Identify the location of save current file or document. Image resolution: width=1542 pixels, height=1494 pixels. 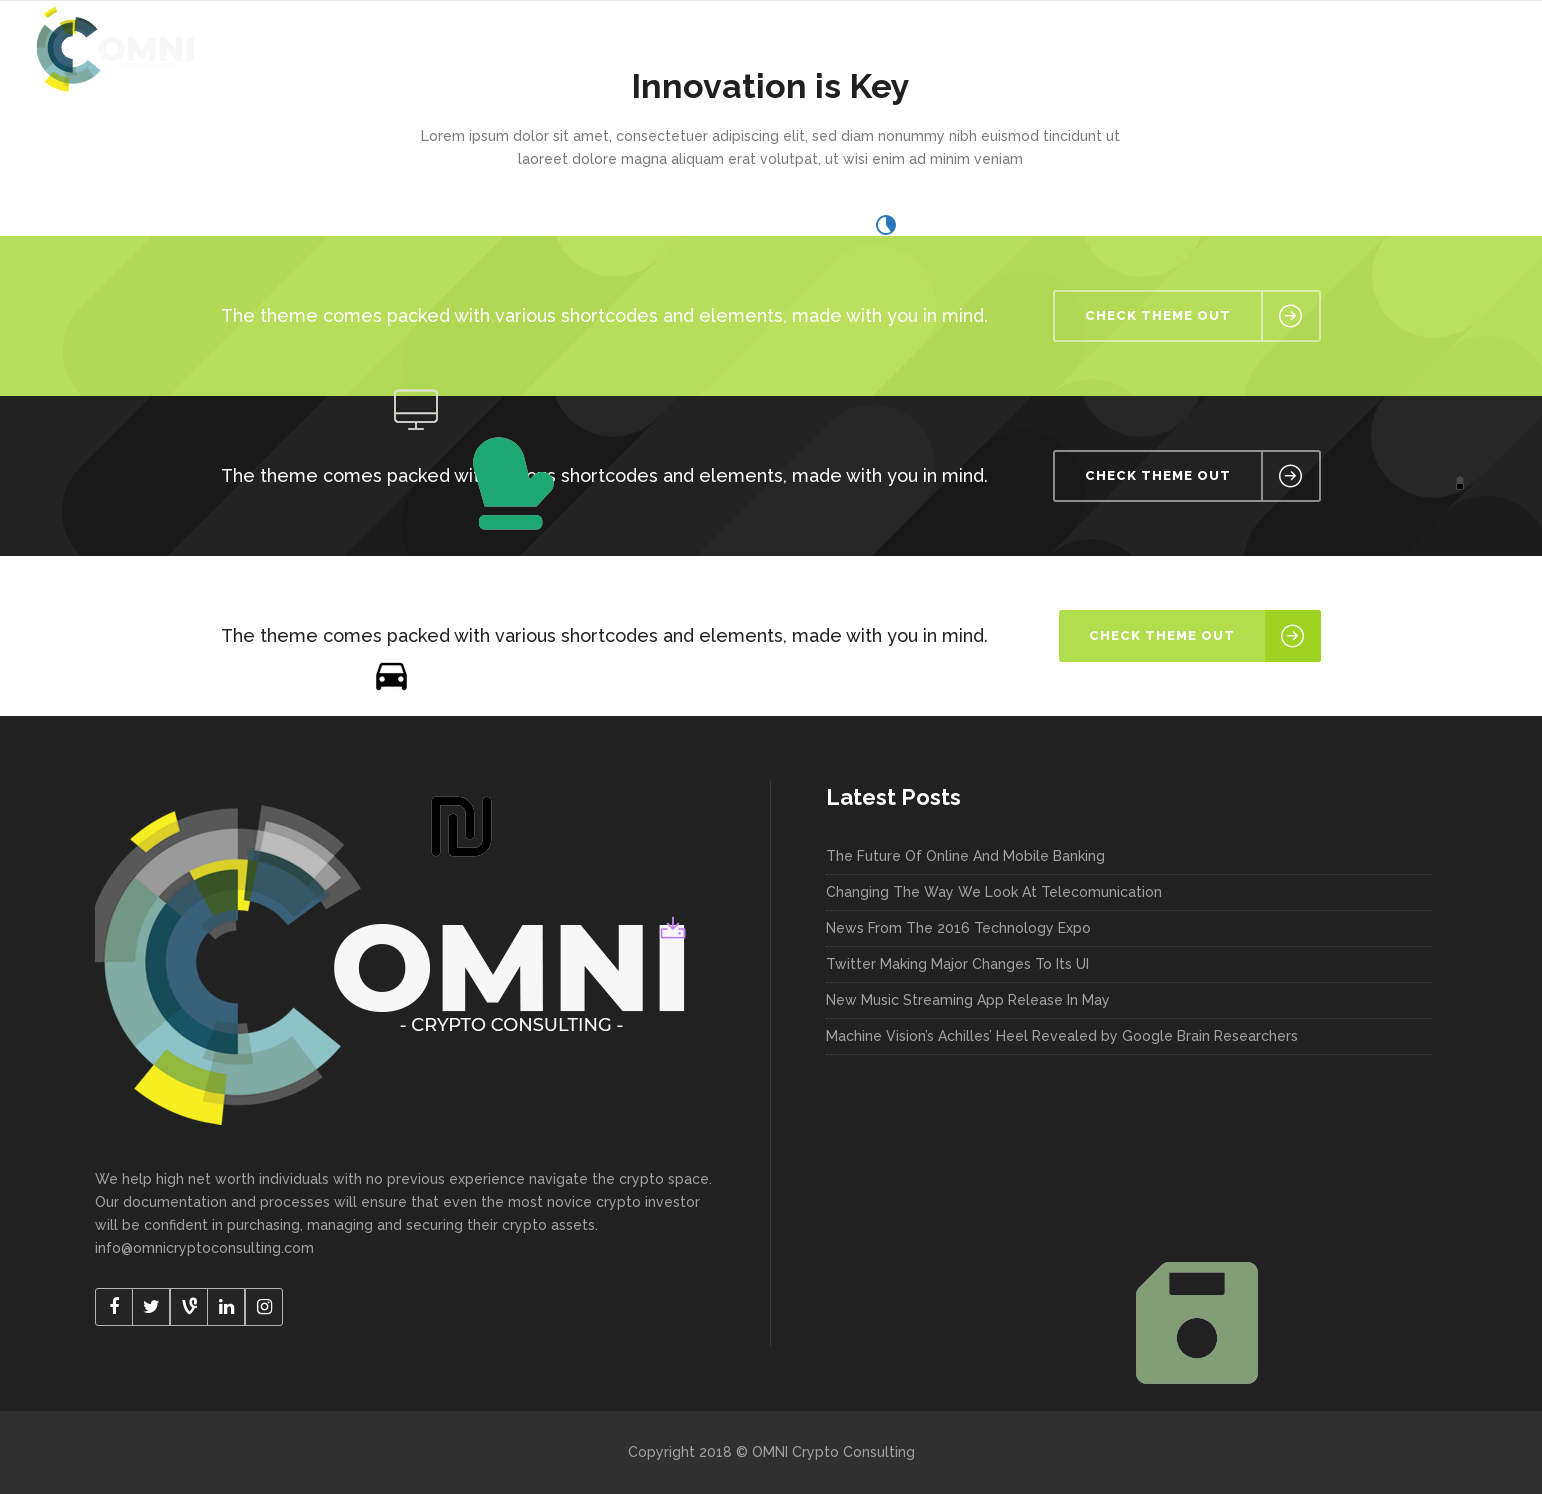
(1197, 1323).